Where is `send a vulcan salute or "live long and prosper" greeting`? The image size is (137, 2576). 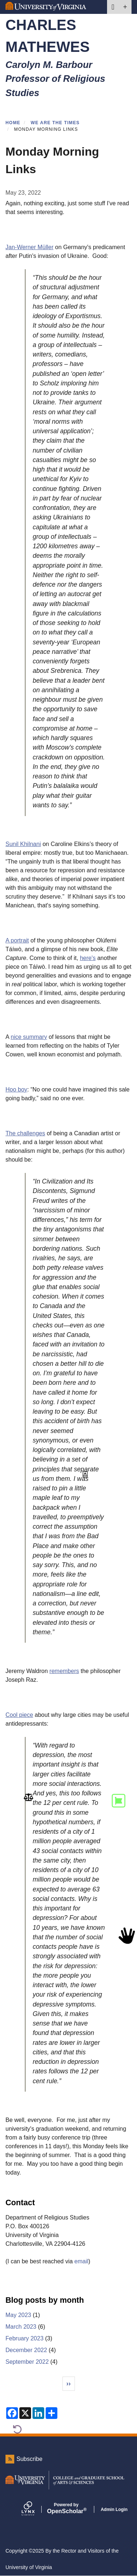
send a vulcan salute or "live long and prosper" greeting is located at coordinates (127, 1936).